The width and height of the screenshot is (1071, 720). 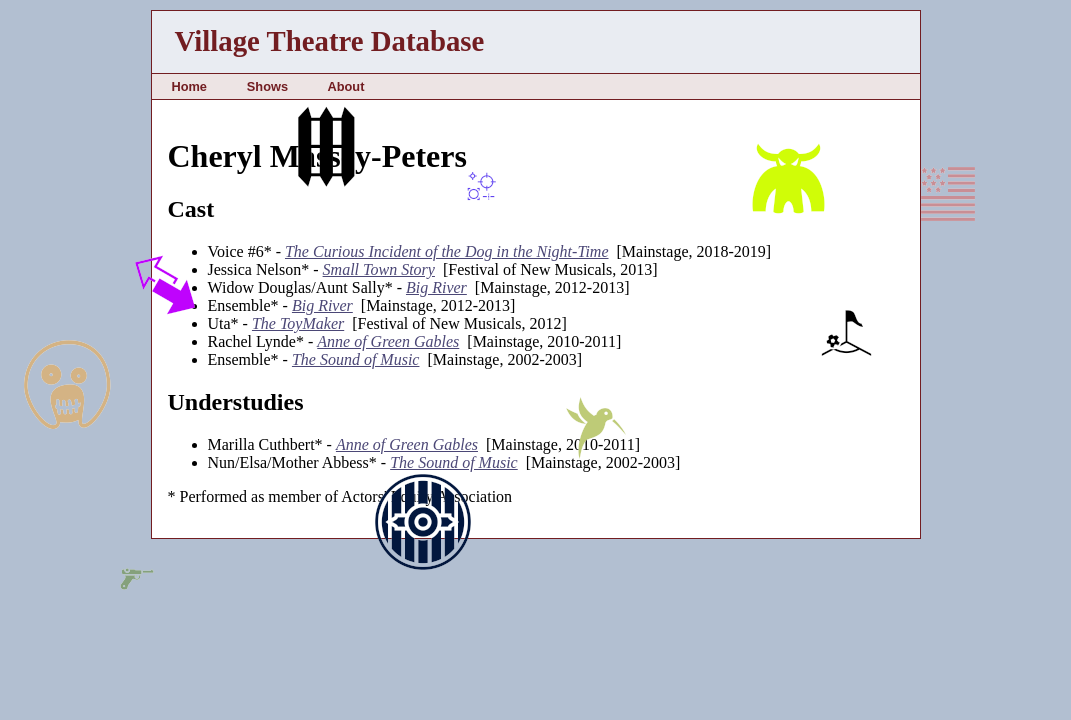 I want to click on nature or wildlife category indicator, so click(x=596, y=428).